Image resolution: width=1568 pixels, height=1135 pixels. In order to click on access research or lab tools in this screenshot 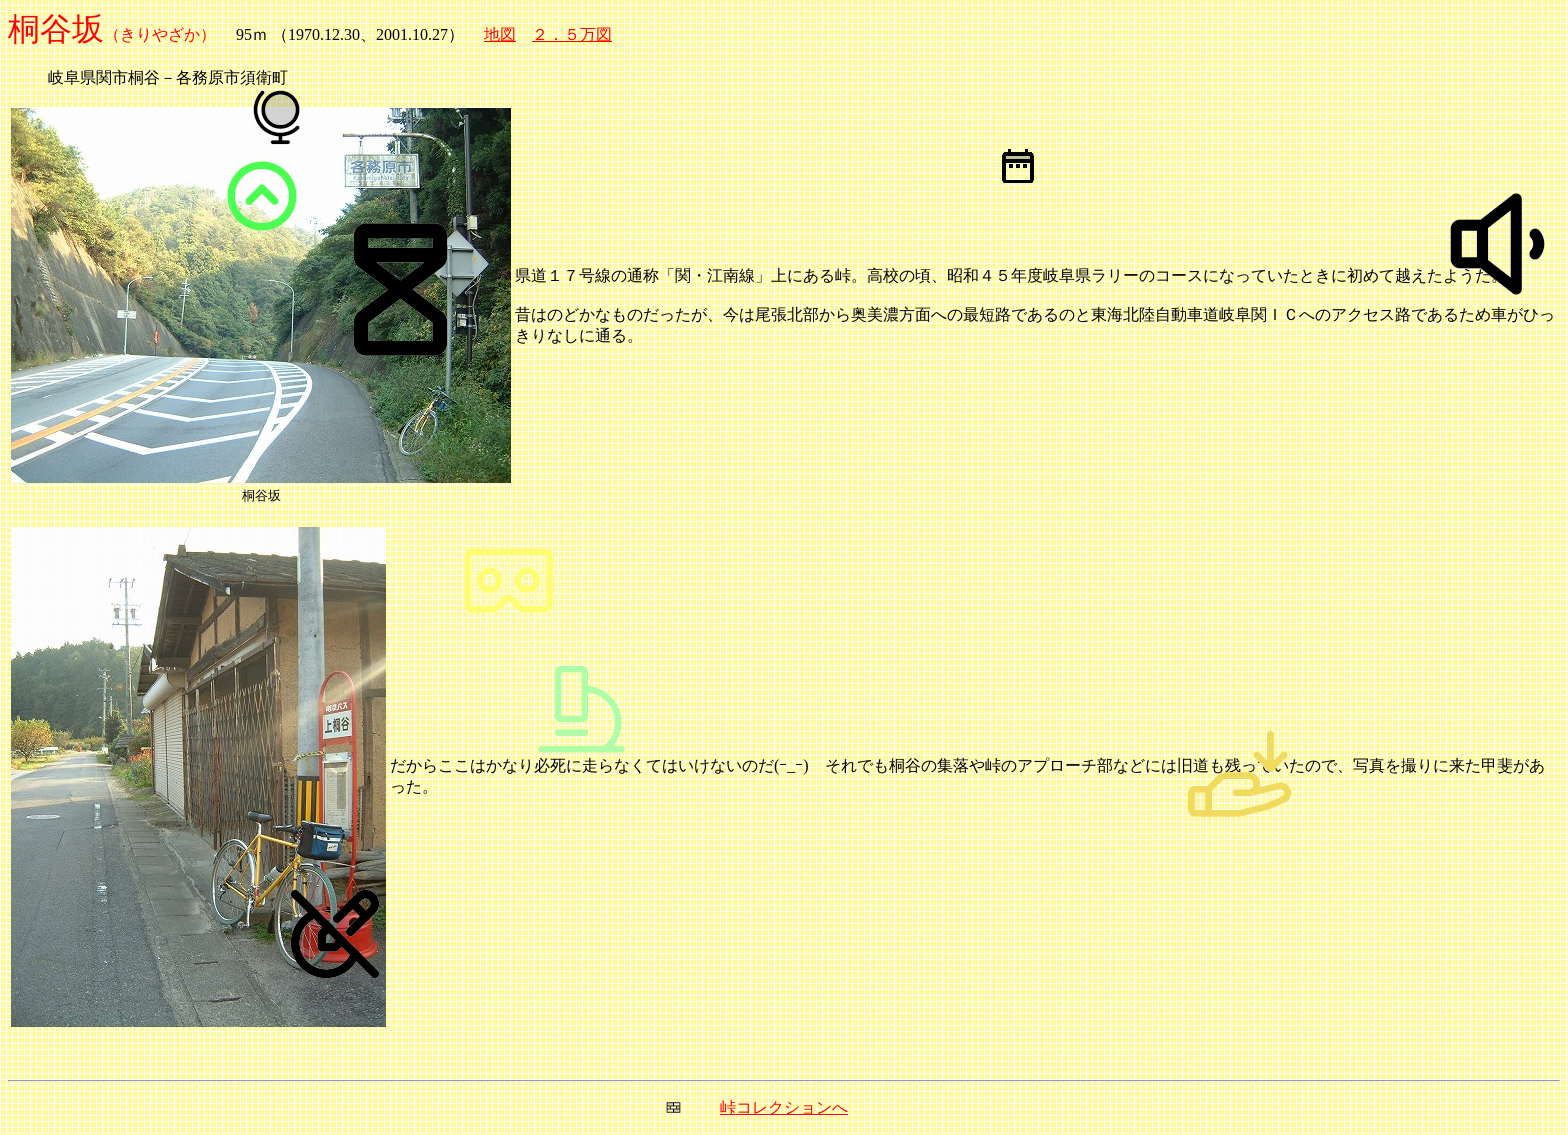, I will do `click(581, 712)`.